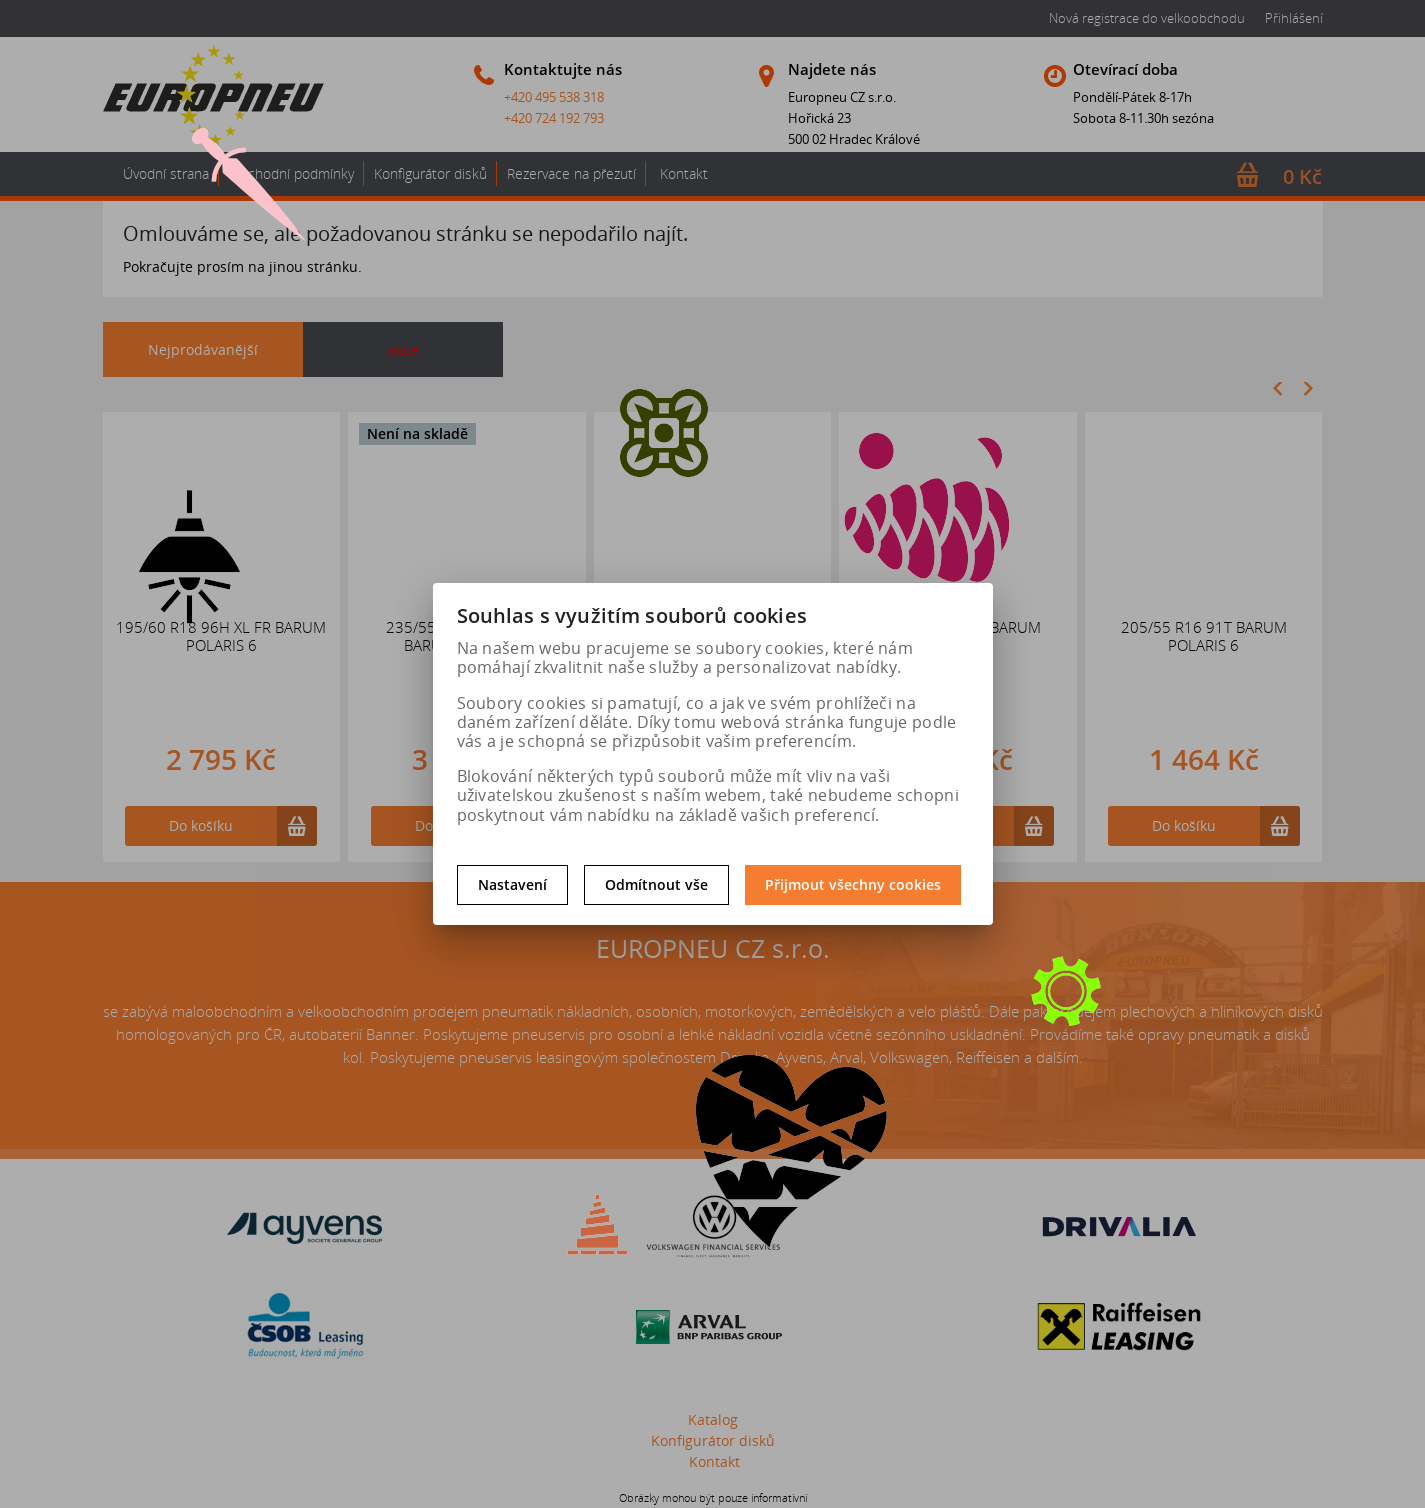 The width and height of the screenshot is (1425, 1508). Describe the element at coordinates (791, 1151) in the screenshot. I see `indicates a healing or mending heart status` at that location.